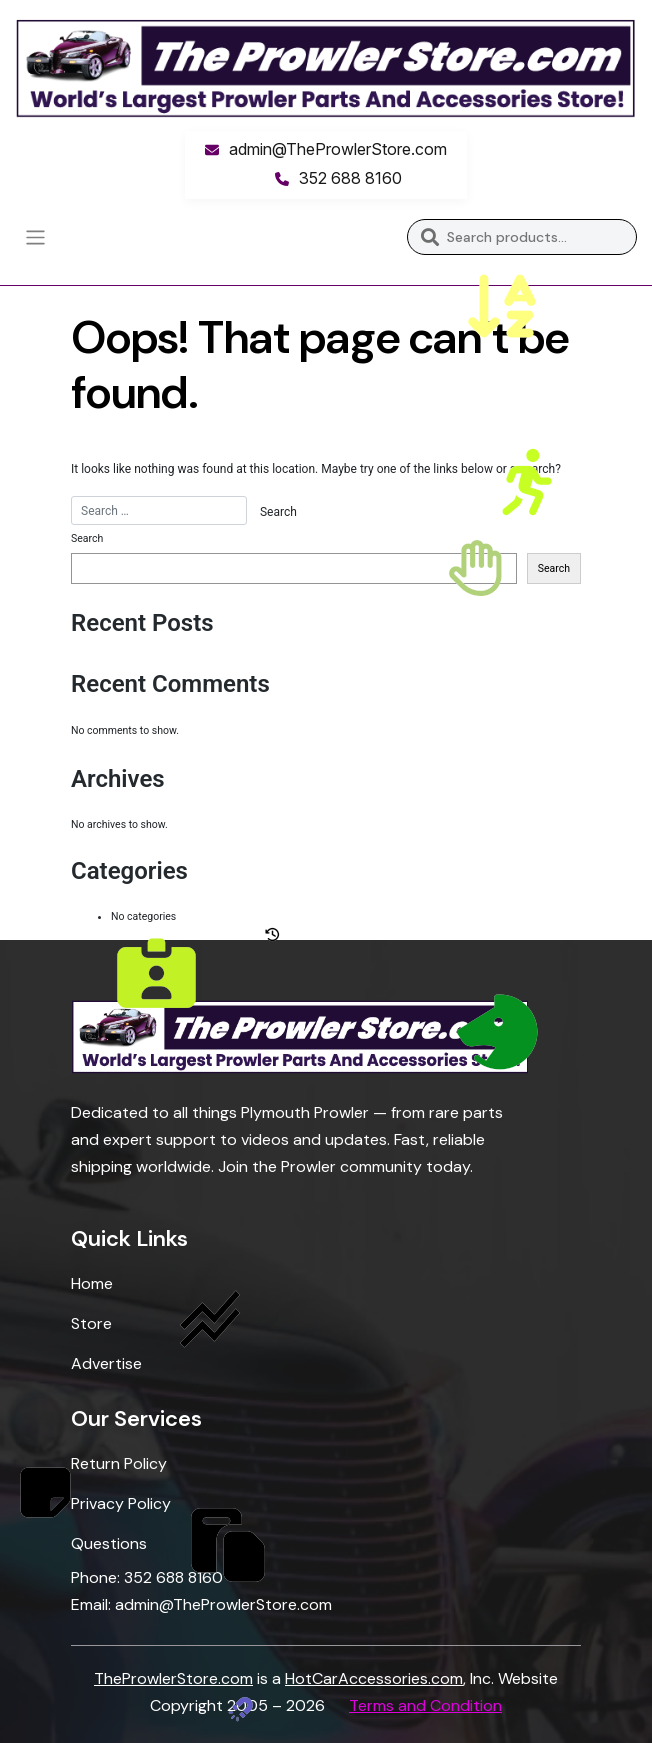  I want to click on view stacked line chart data, so click(210, 1319).